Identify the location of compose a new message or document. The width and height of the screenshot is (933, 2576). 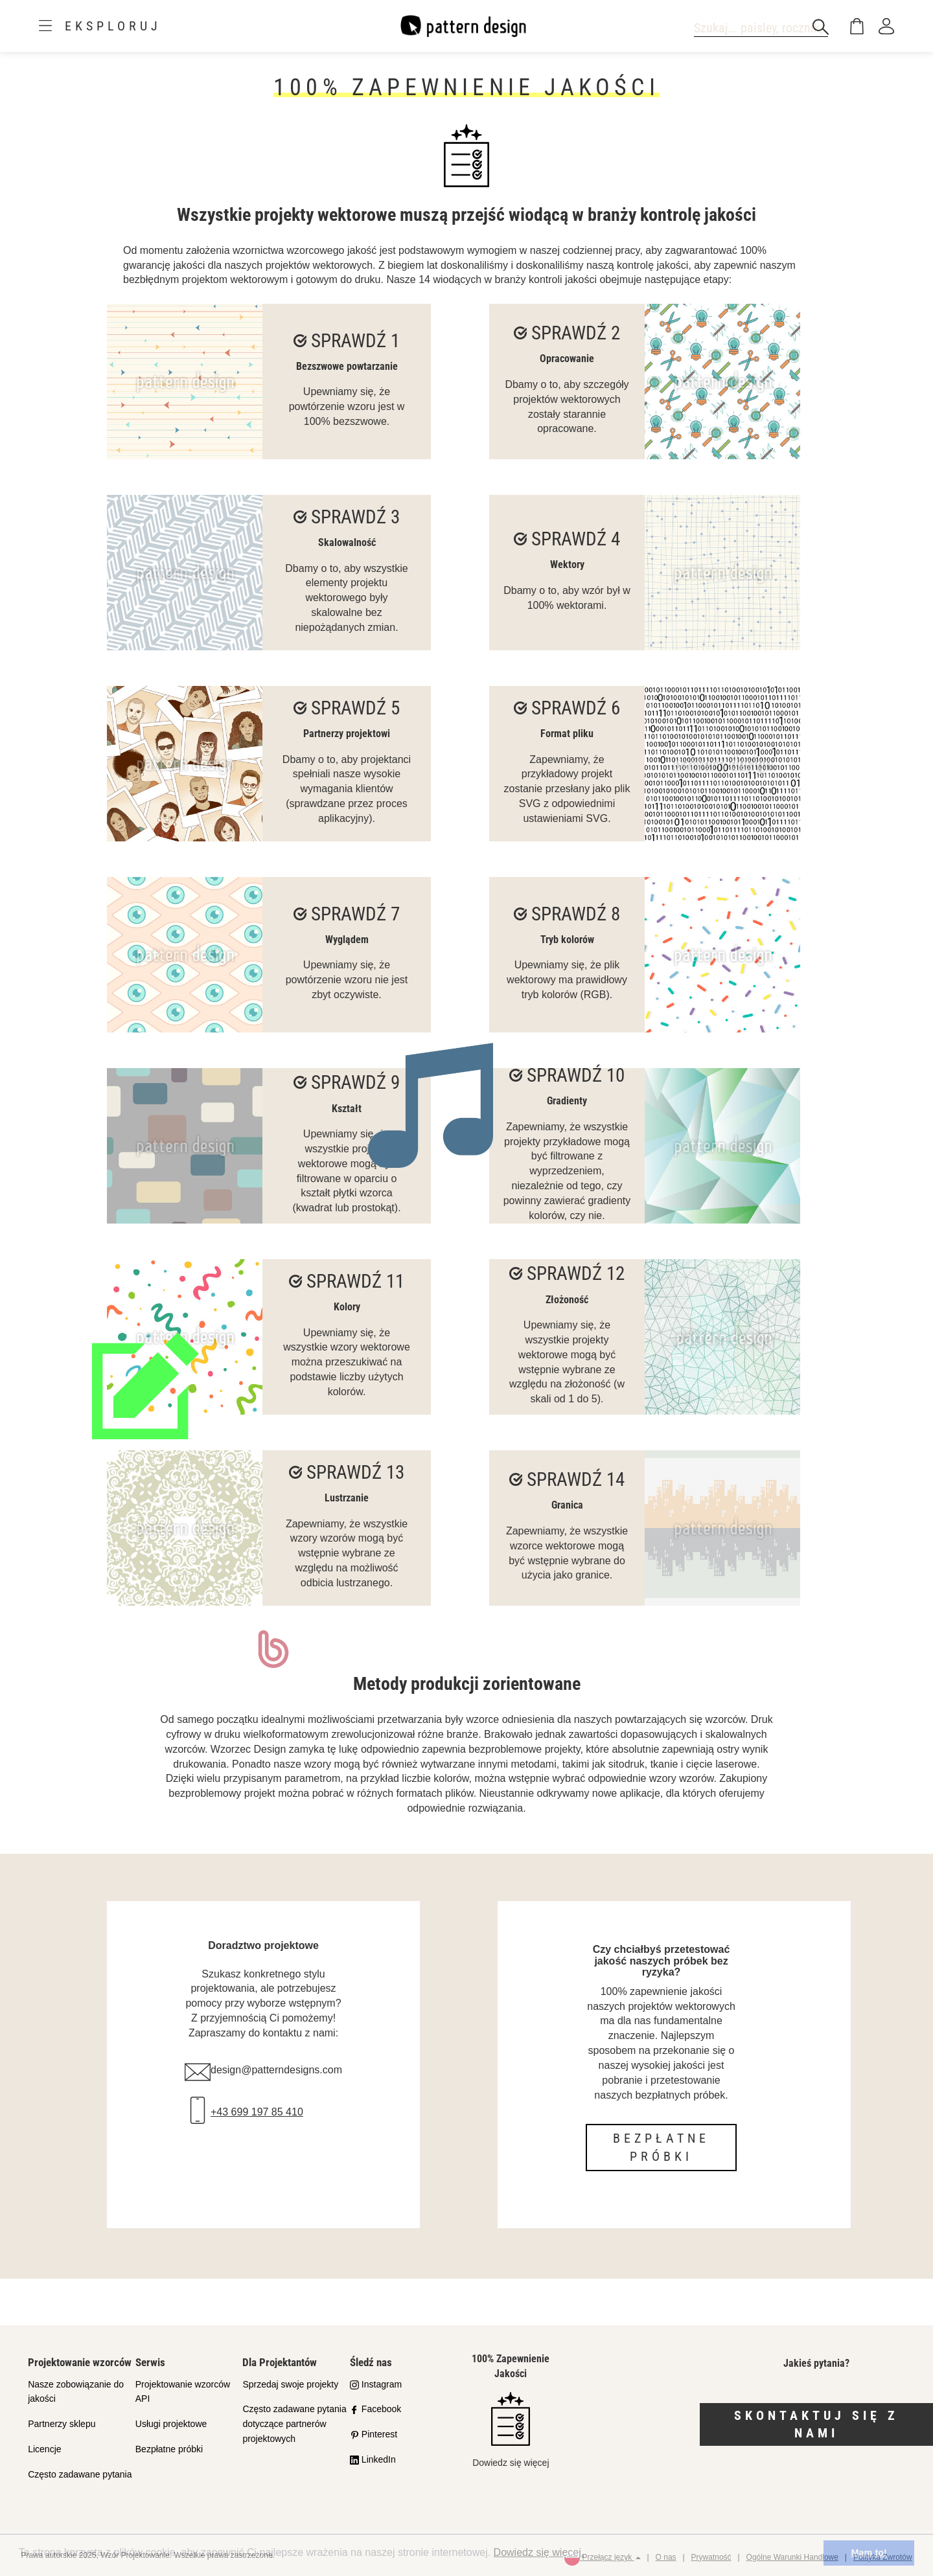
(145, 1385).